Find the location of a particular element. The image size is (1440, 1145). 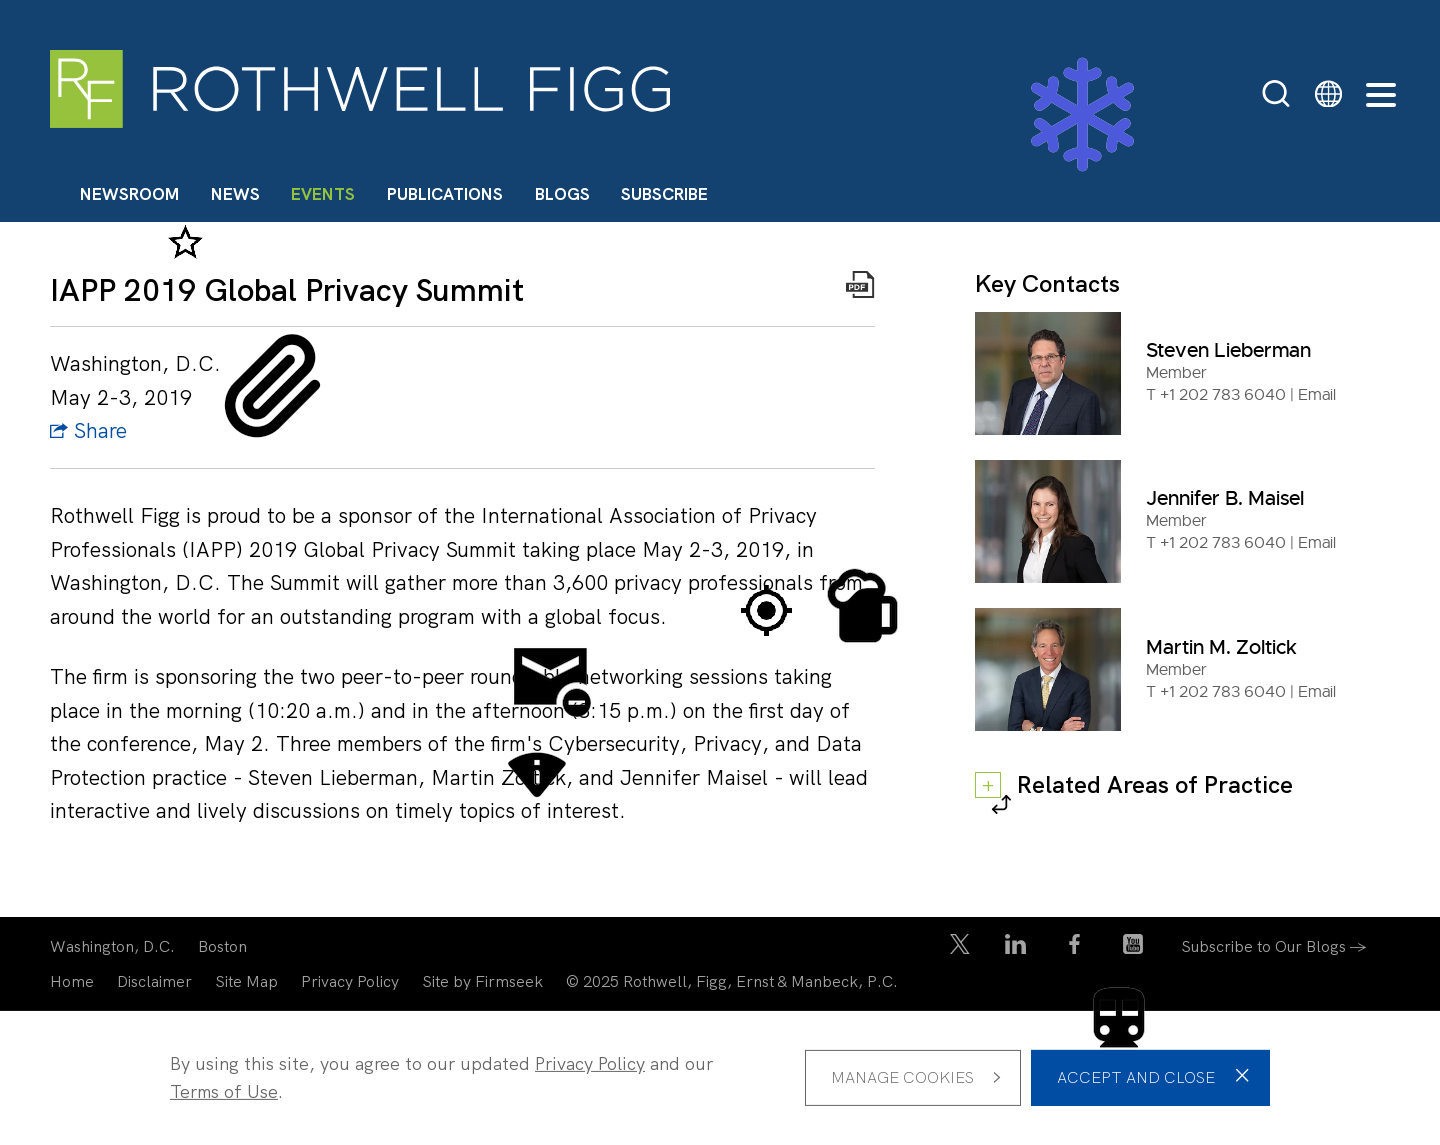

find nearby bars or pubs is located at coordinates (862, 607).